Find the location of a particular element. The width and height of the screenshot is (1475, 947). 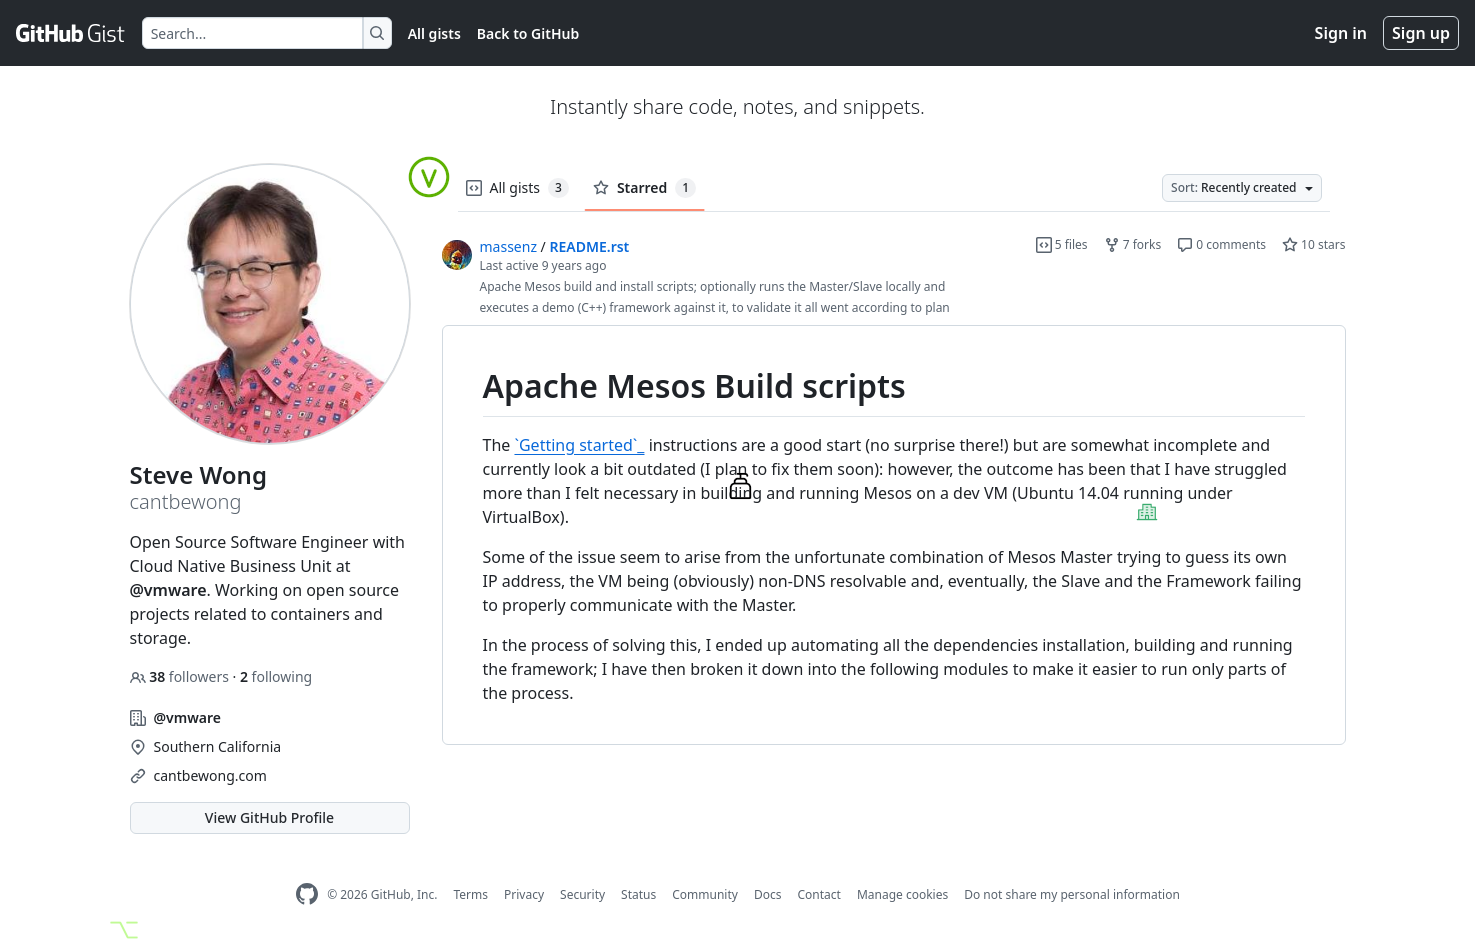

view apartment or residential listings is located at coordinates (1147, 512).